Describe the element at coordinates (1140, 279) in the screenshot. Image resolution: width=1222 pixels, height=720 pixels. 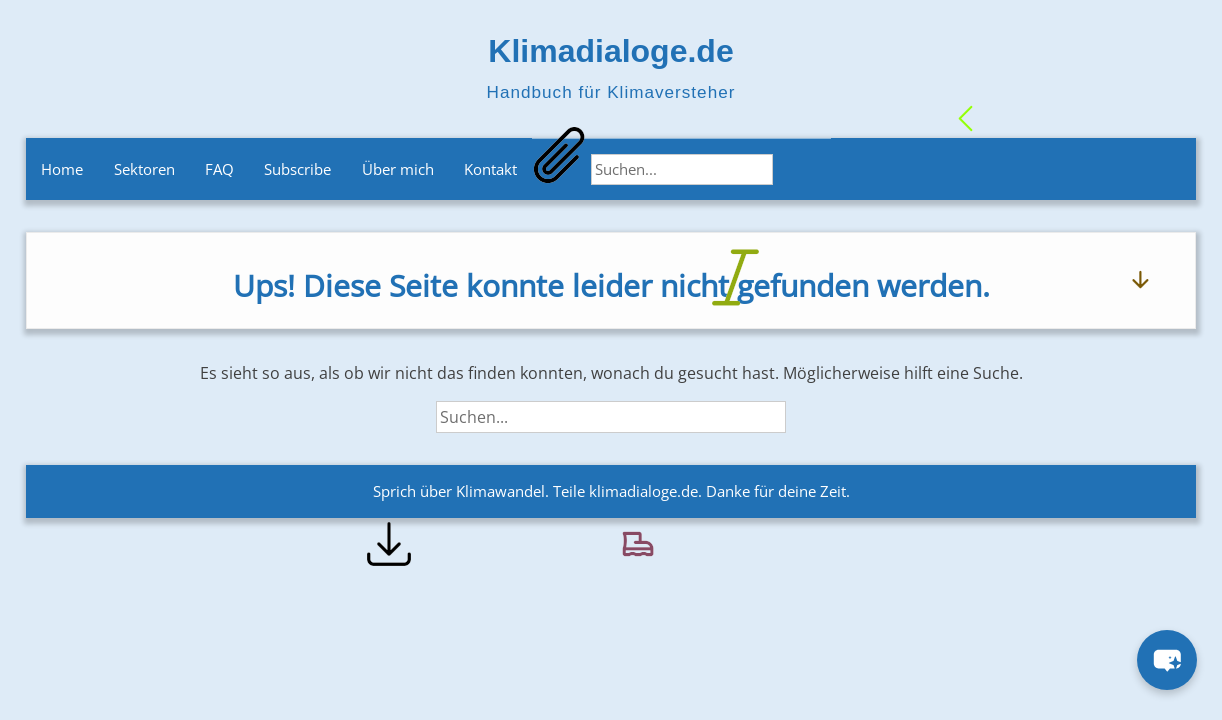
I see `scroll down or view more content` at that location.